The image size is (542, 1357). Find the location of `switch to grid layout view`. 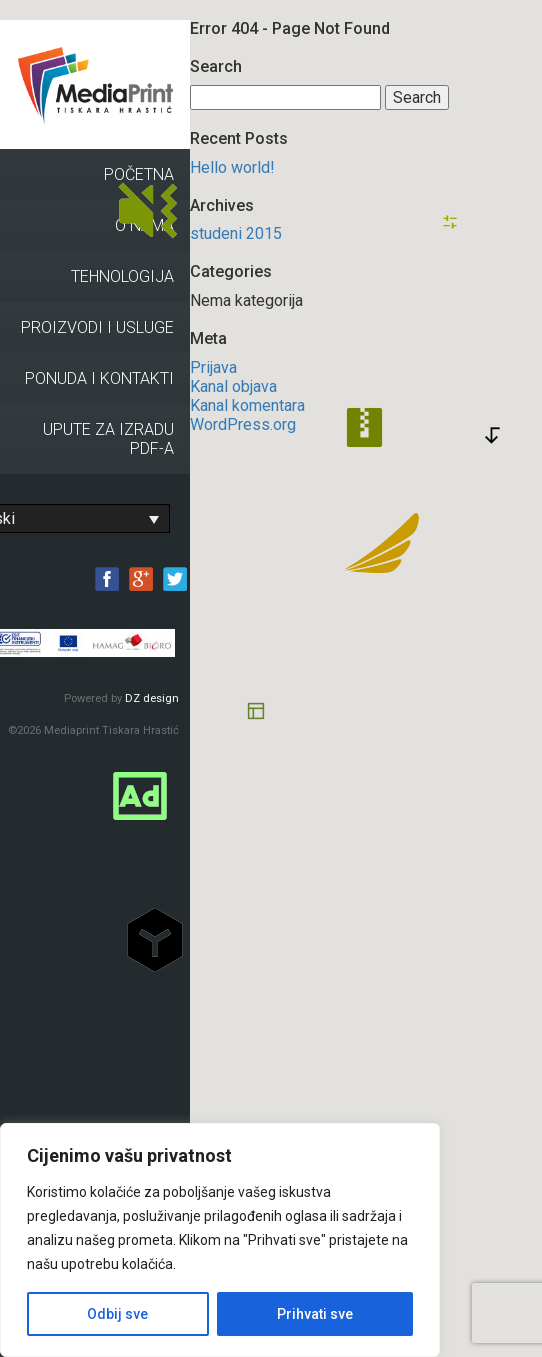

switch to grid layout view is located at coordinates (256, 711).